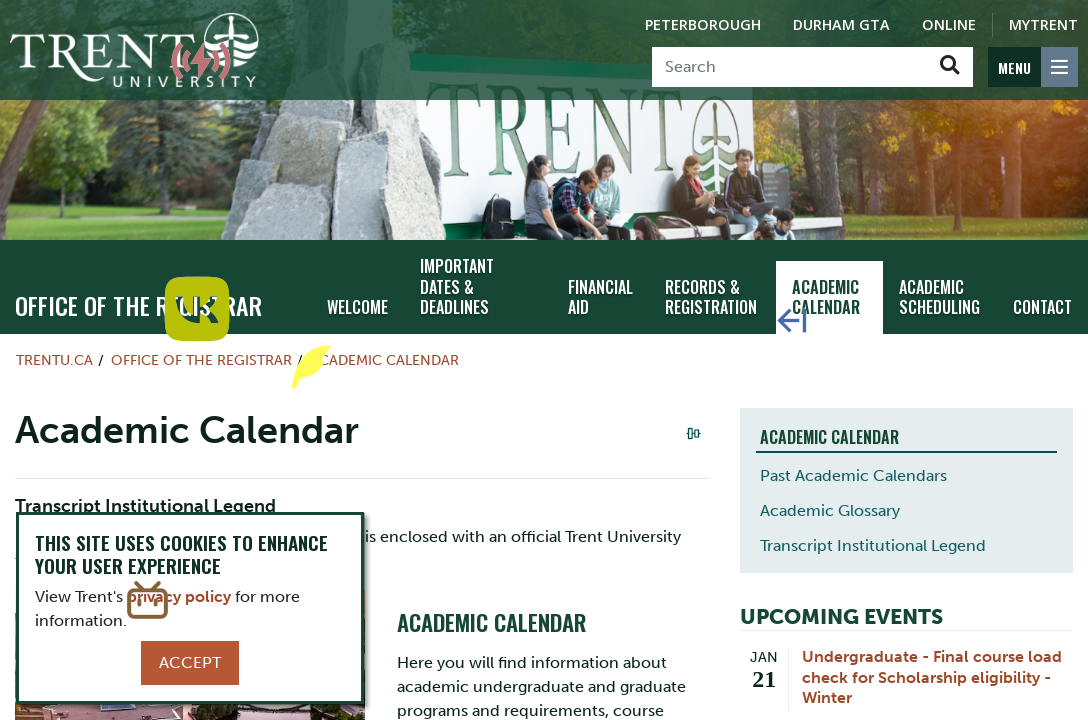  Describe the element at coordinates (197, 309) in the screenshot. I see `open VK social network app` at that location.